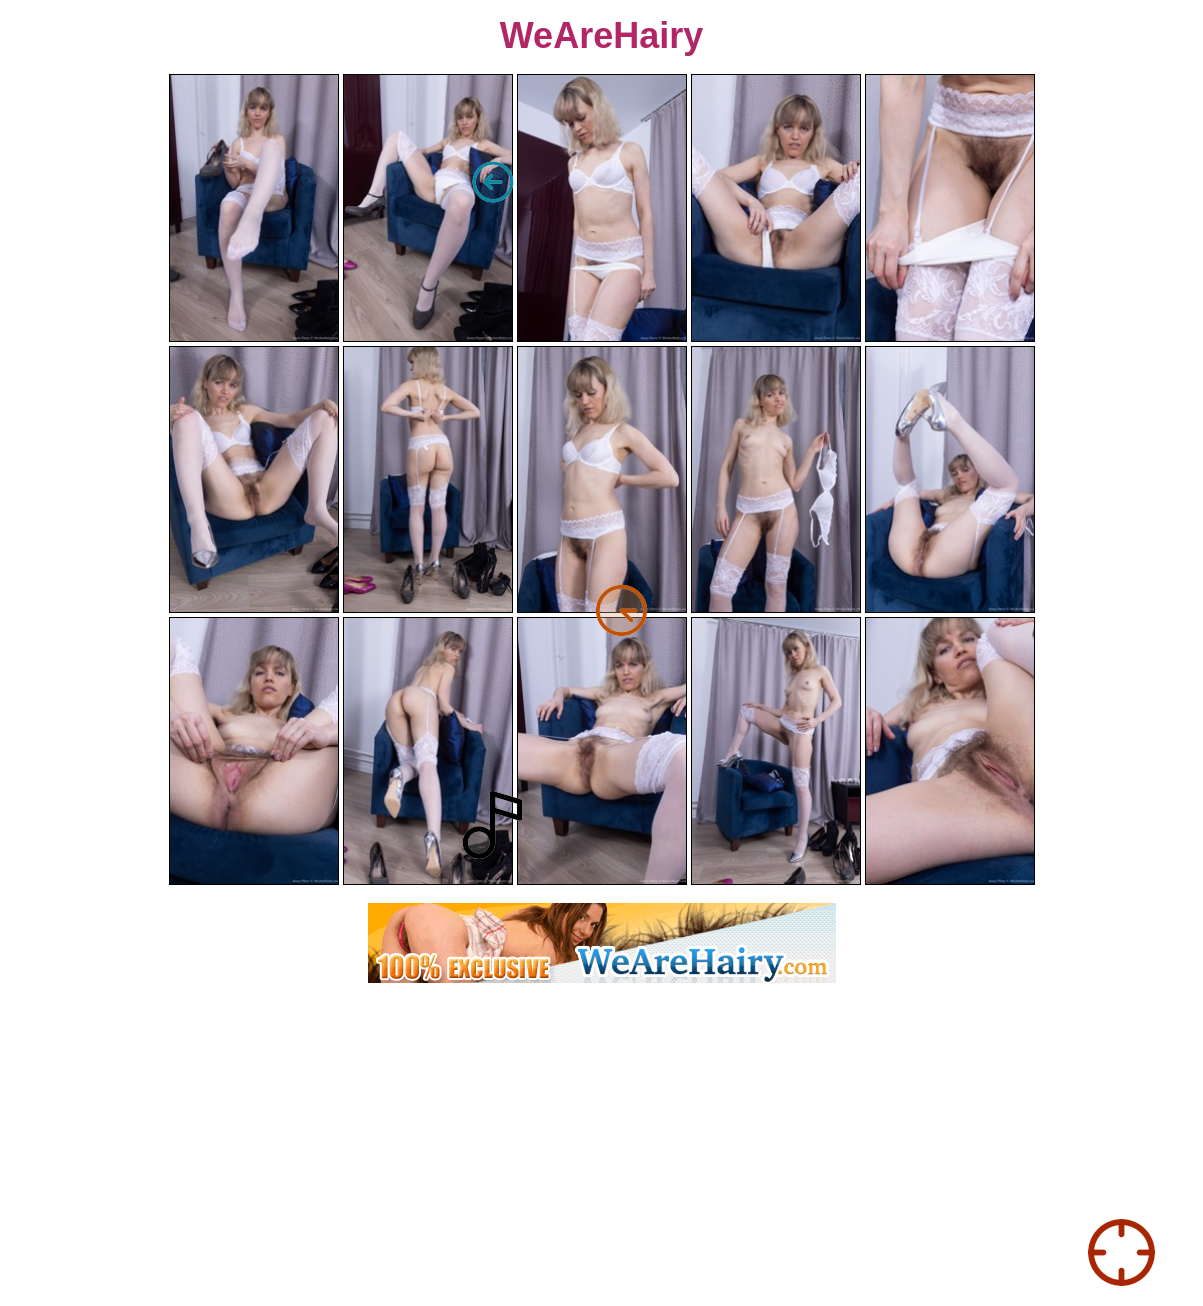 The height and width of the screenshot is (1306, 1203). What do you see at coordinates (493, 182) in the screenshot?
I see `go back to the previous screen` at bounding box center [493, 182].